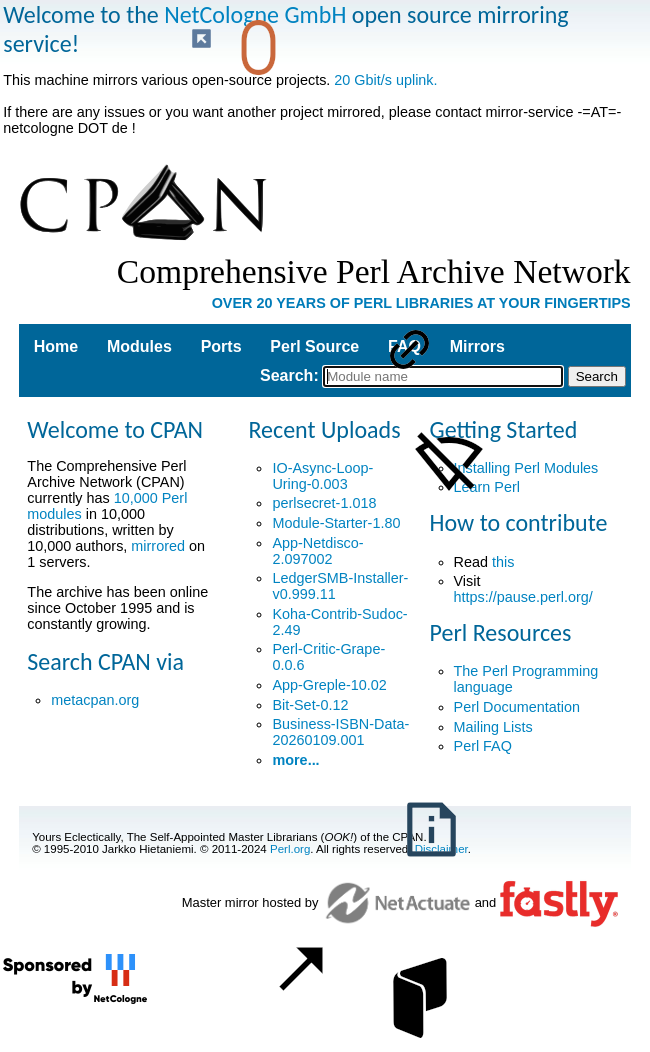 This screenshot has width=650, height=1052. Describe the element at coordinates (449, 464) in the screenshot. I see `indicates wifi is disabled or disconnected` at that location.